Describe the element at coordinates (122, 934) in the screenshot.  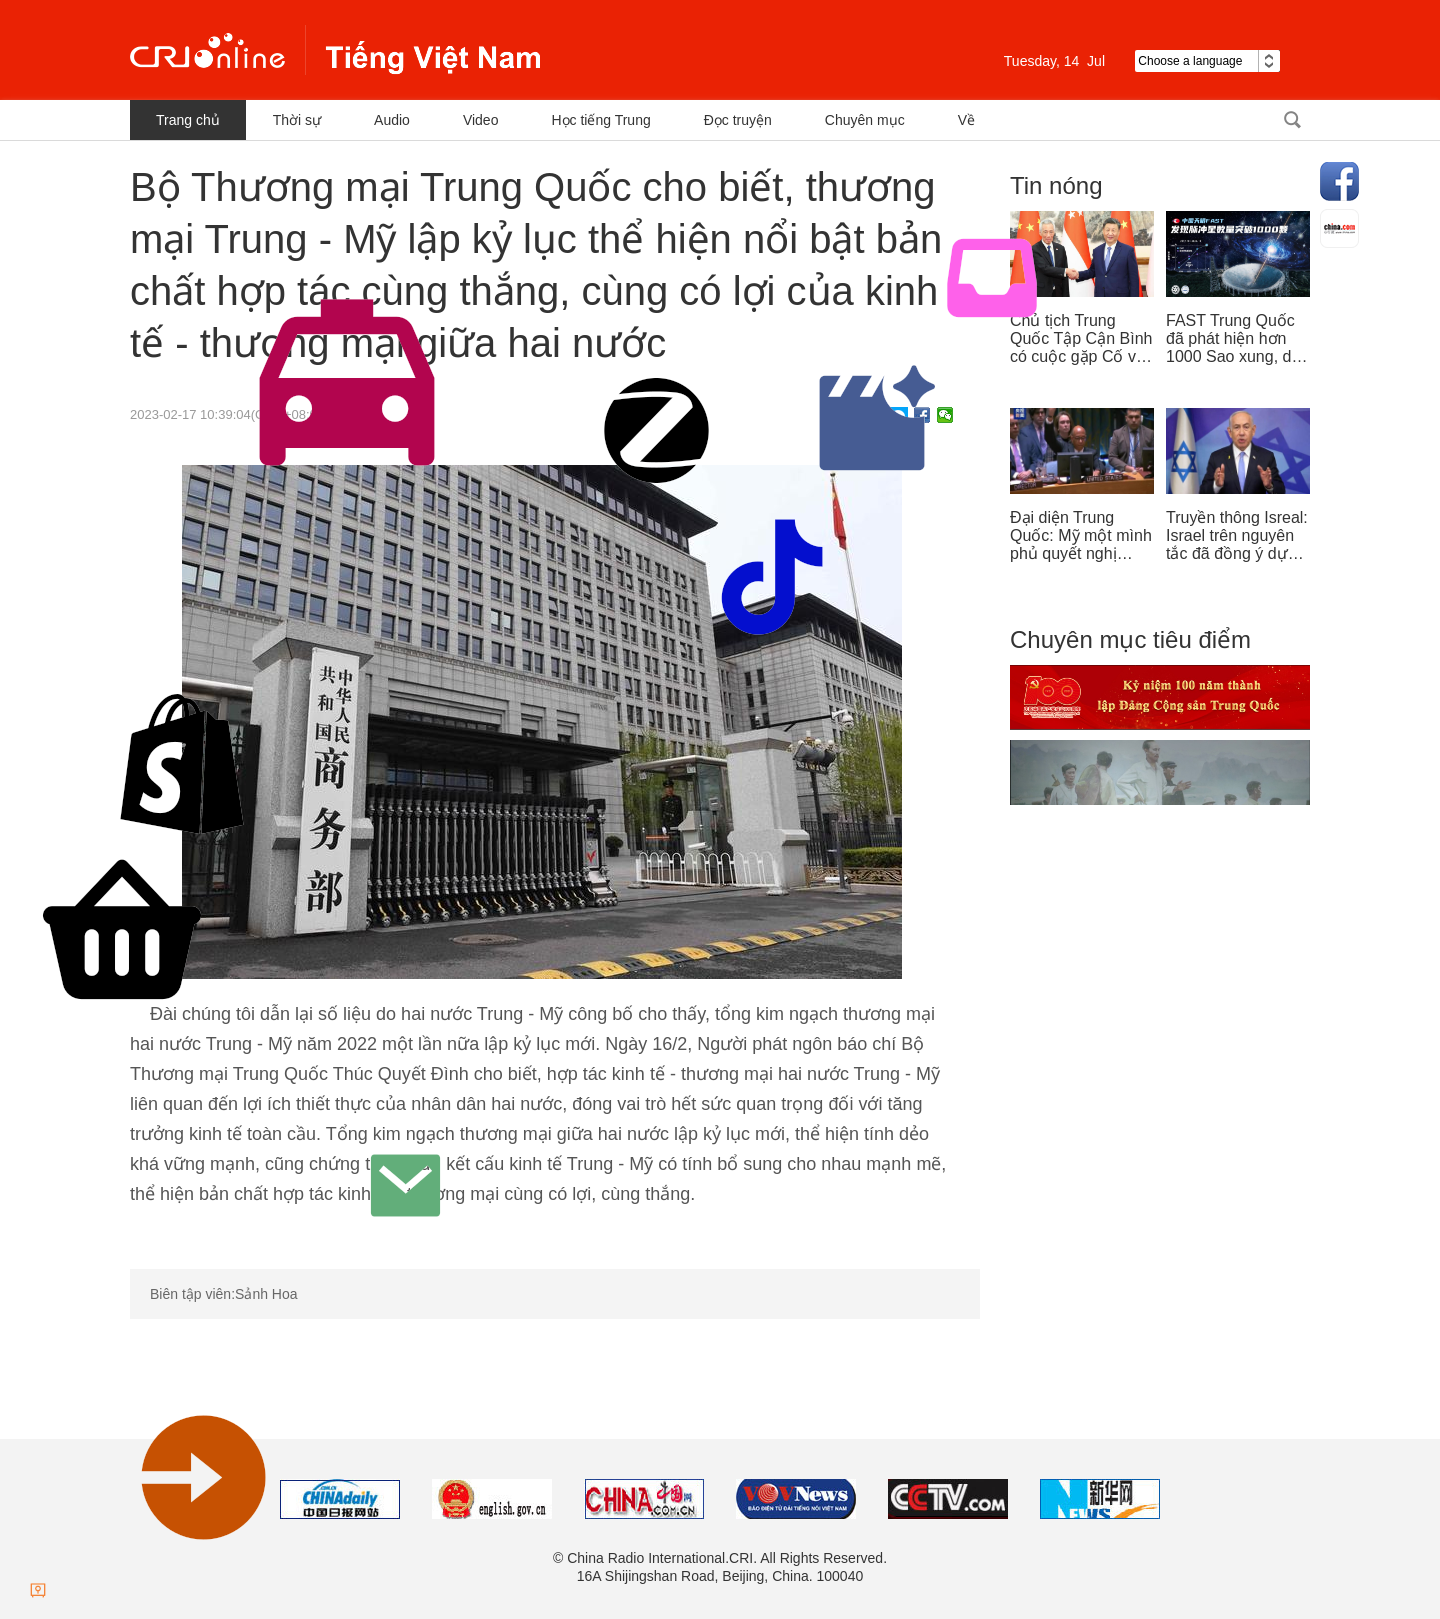
I see `view your shopping basket` at that location.